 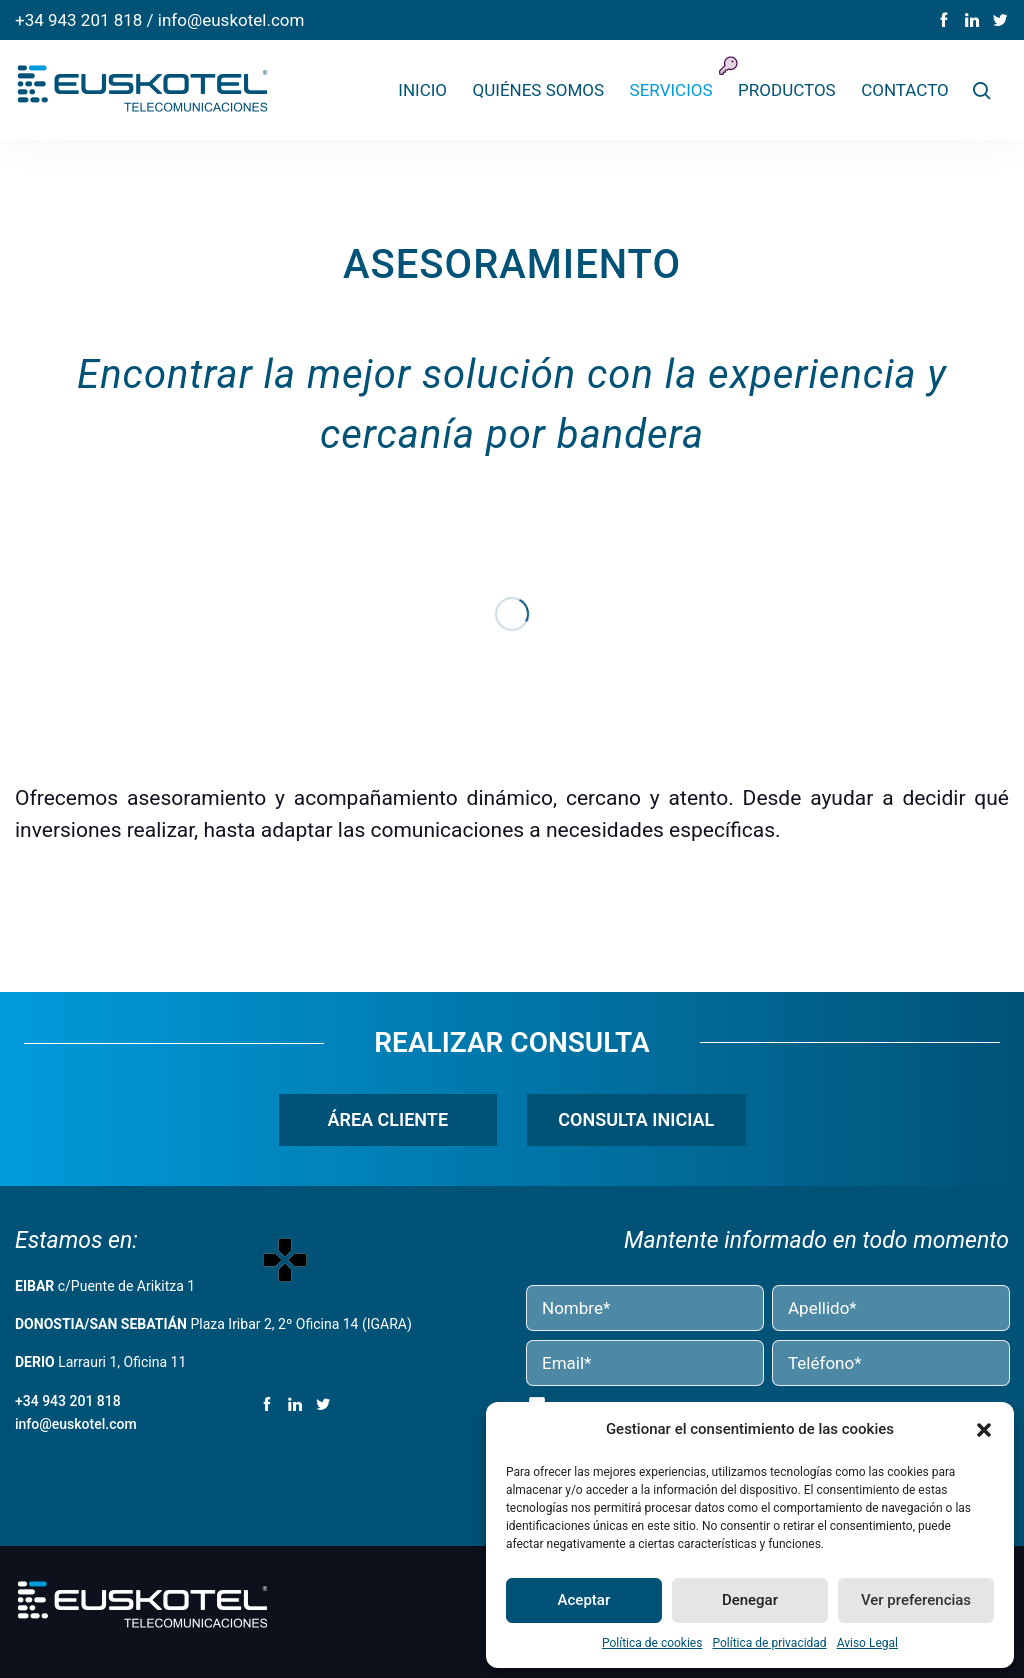 What do you see at coordinates (728, 66) in the screenshot?
I see `access security or authentication settings` at bounding box center [728, 66].